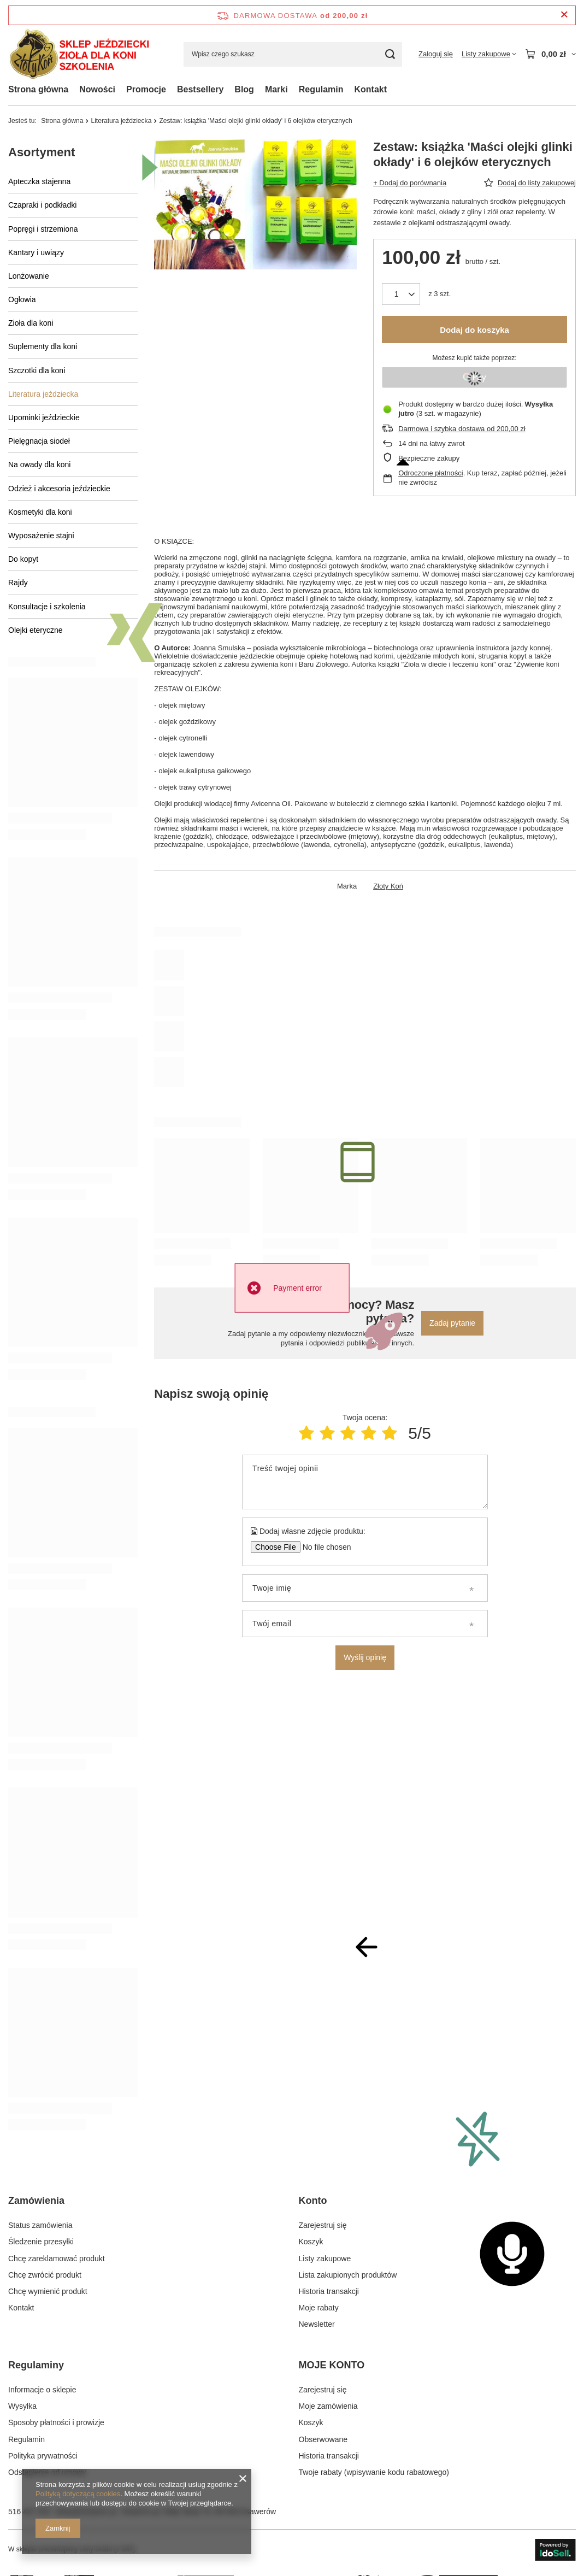 This screenshot has height=2576, width=584. I want to click on disable camera flash, so click(477, 2139).